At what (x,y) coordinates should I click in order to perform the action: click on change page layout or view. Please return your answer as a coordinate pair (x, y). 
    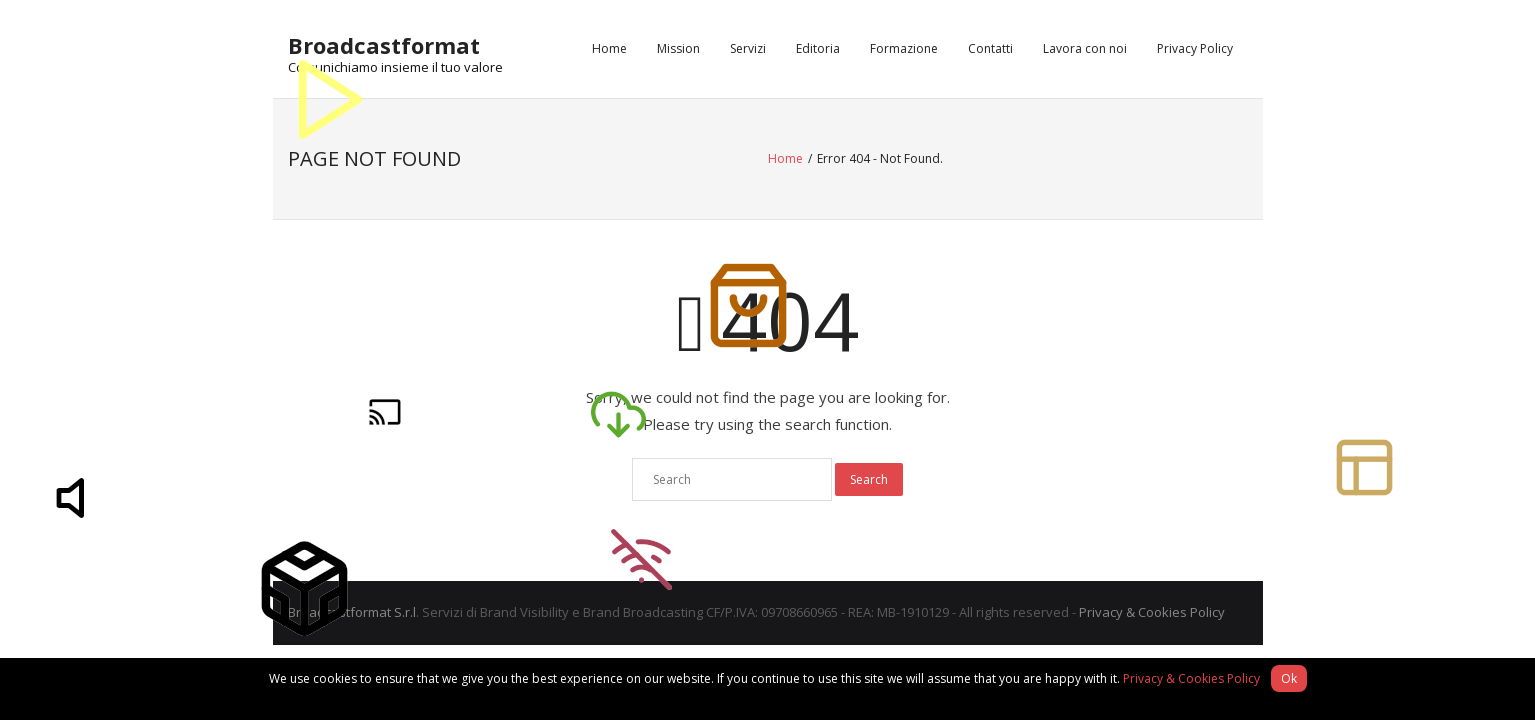
    Looking at the image, I should click on (1364, 467).